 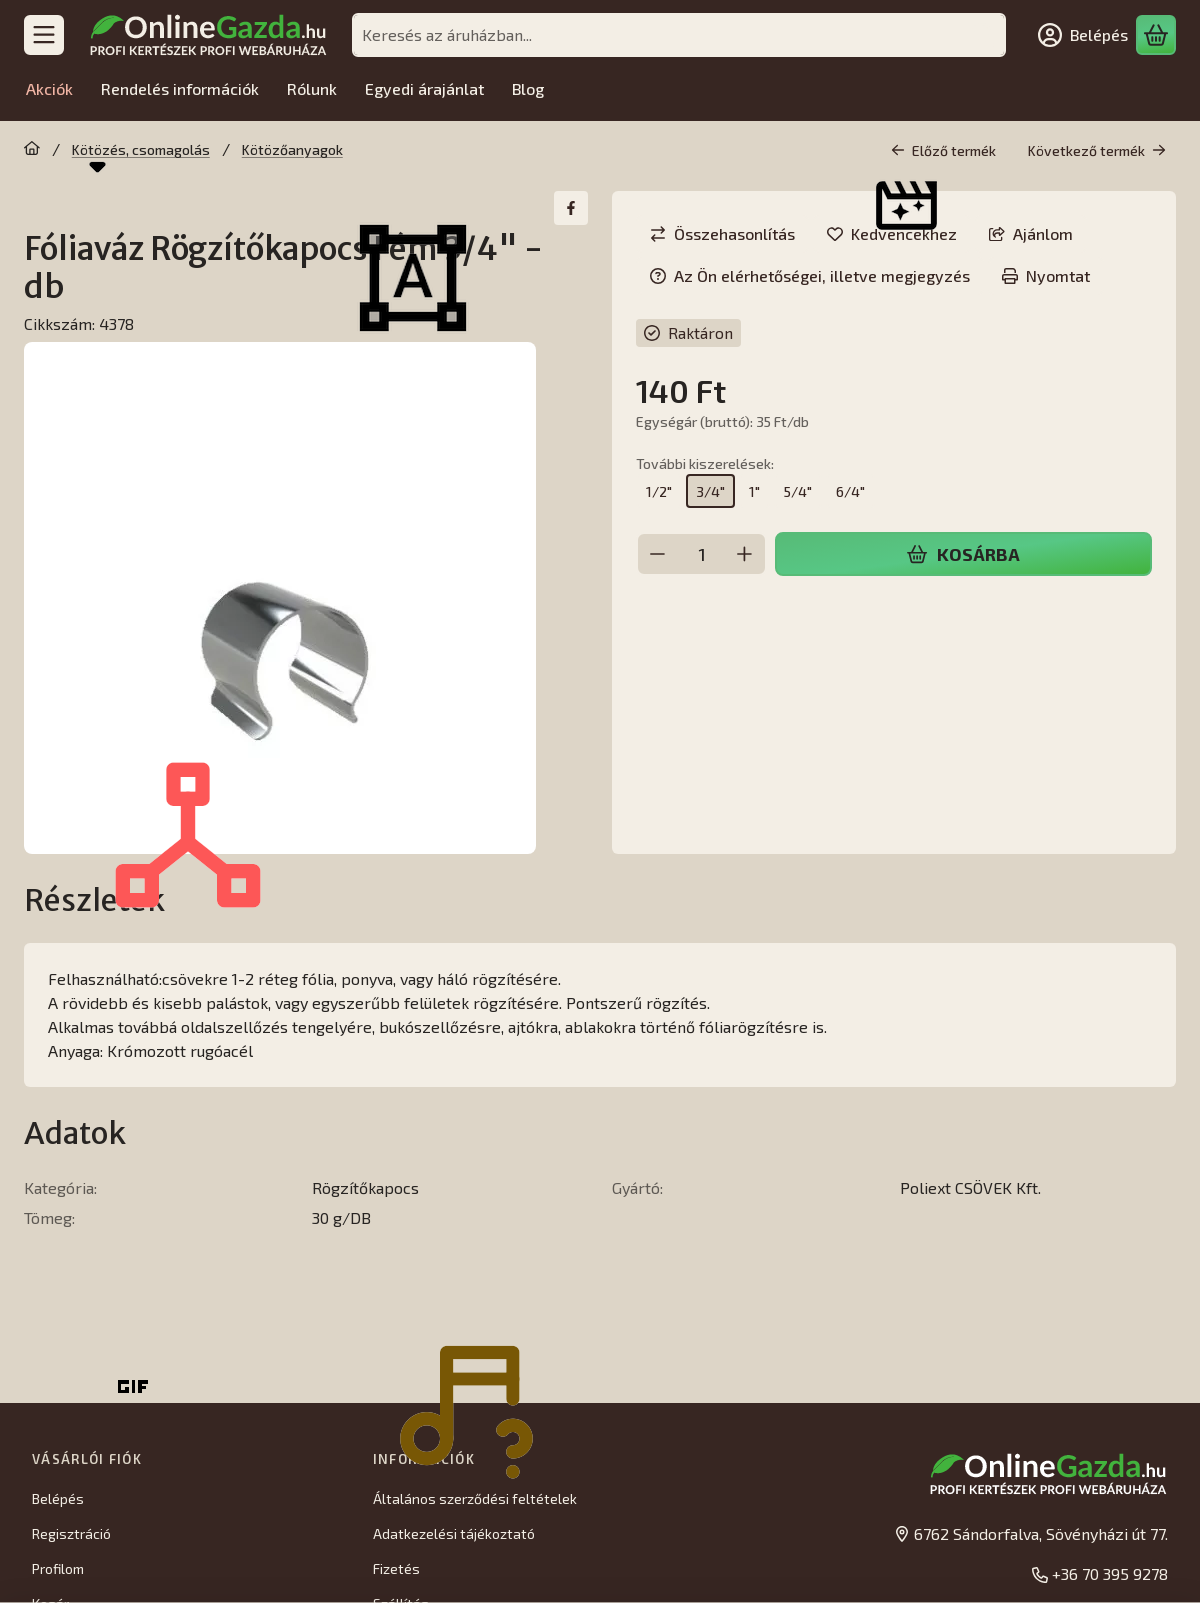 What do you see at coordinates (133, 1387) in the screenshot?
I see `insert a GIF into your message` at bounding box center [133, 1387].